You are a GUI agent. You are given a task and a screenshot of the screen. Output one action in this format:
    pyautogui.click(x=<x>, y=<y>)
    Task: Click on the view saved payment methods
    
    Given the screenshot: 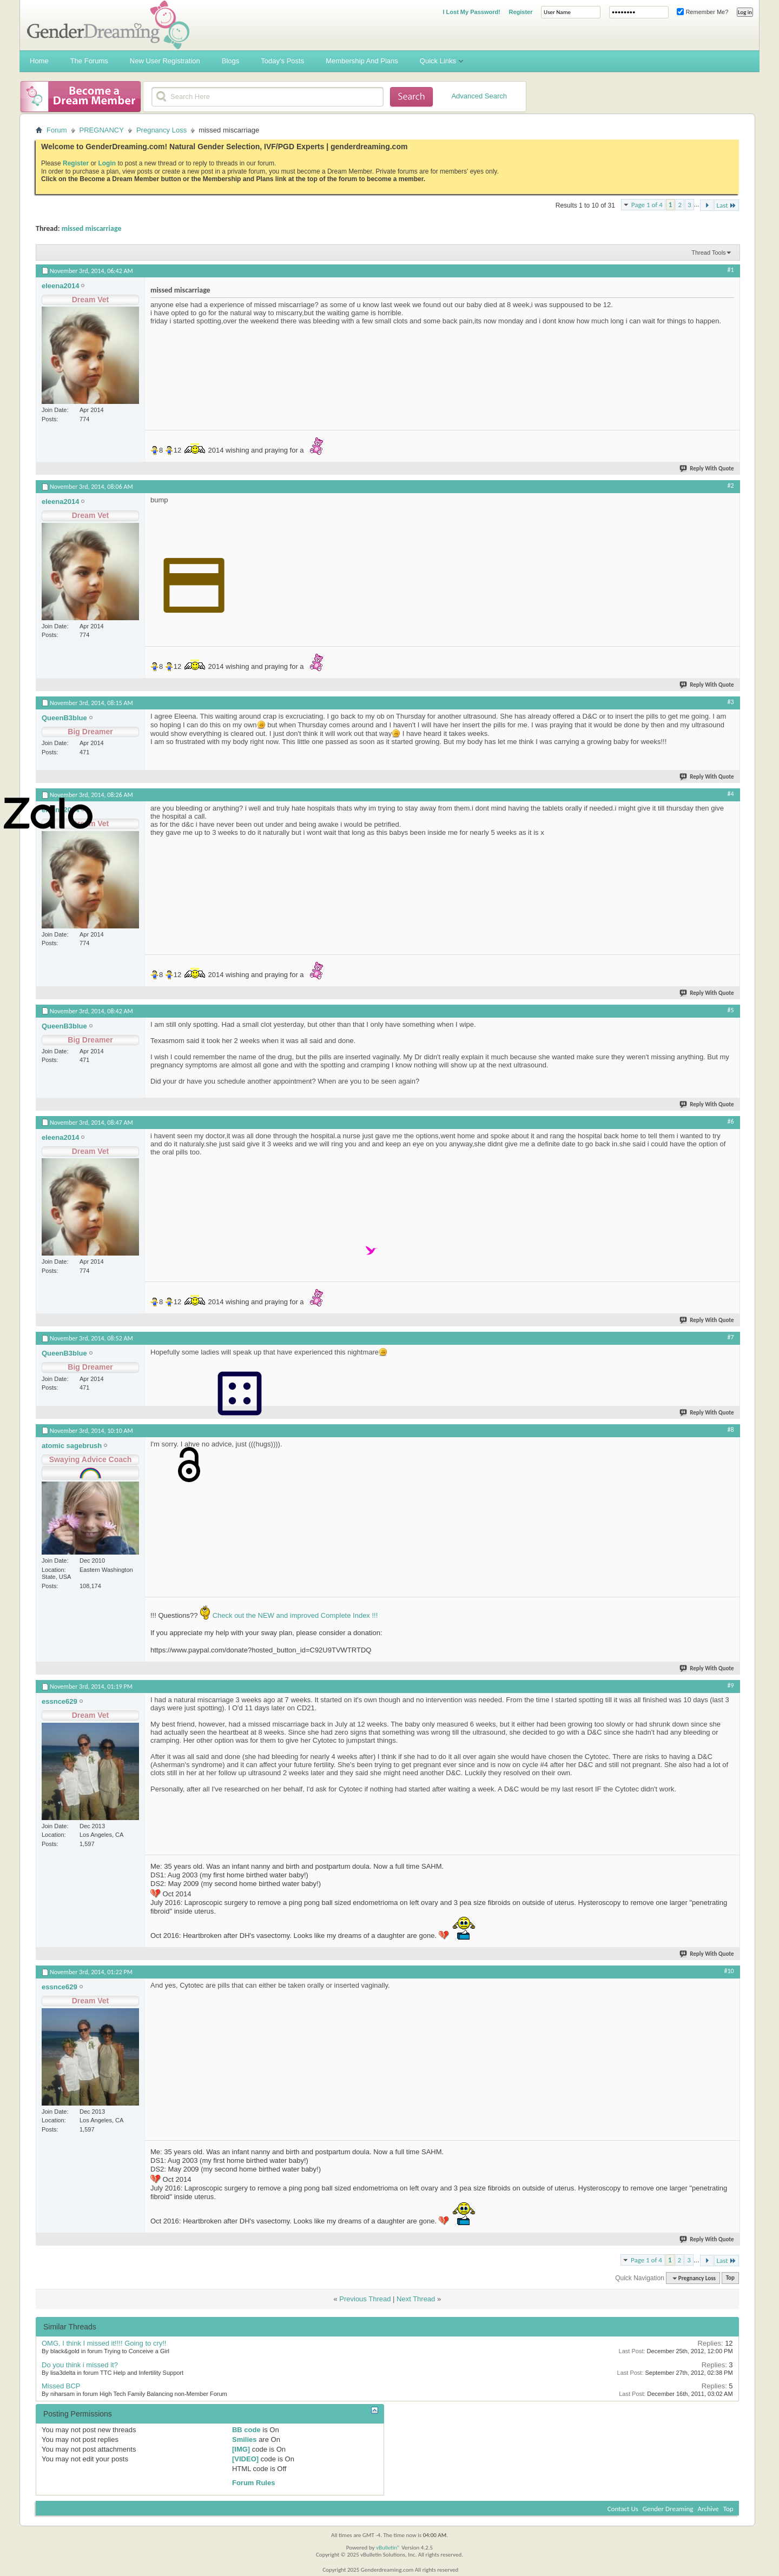 What is the action you would take?
    pyautogui.click(x=194, y=585)
    